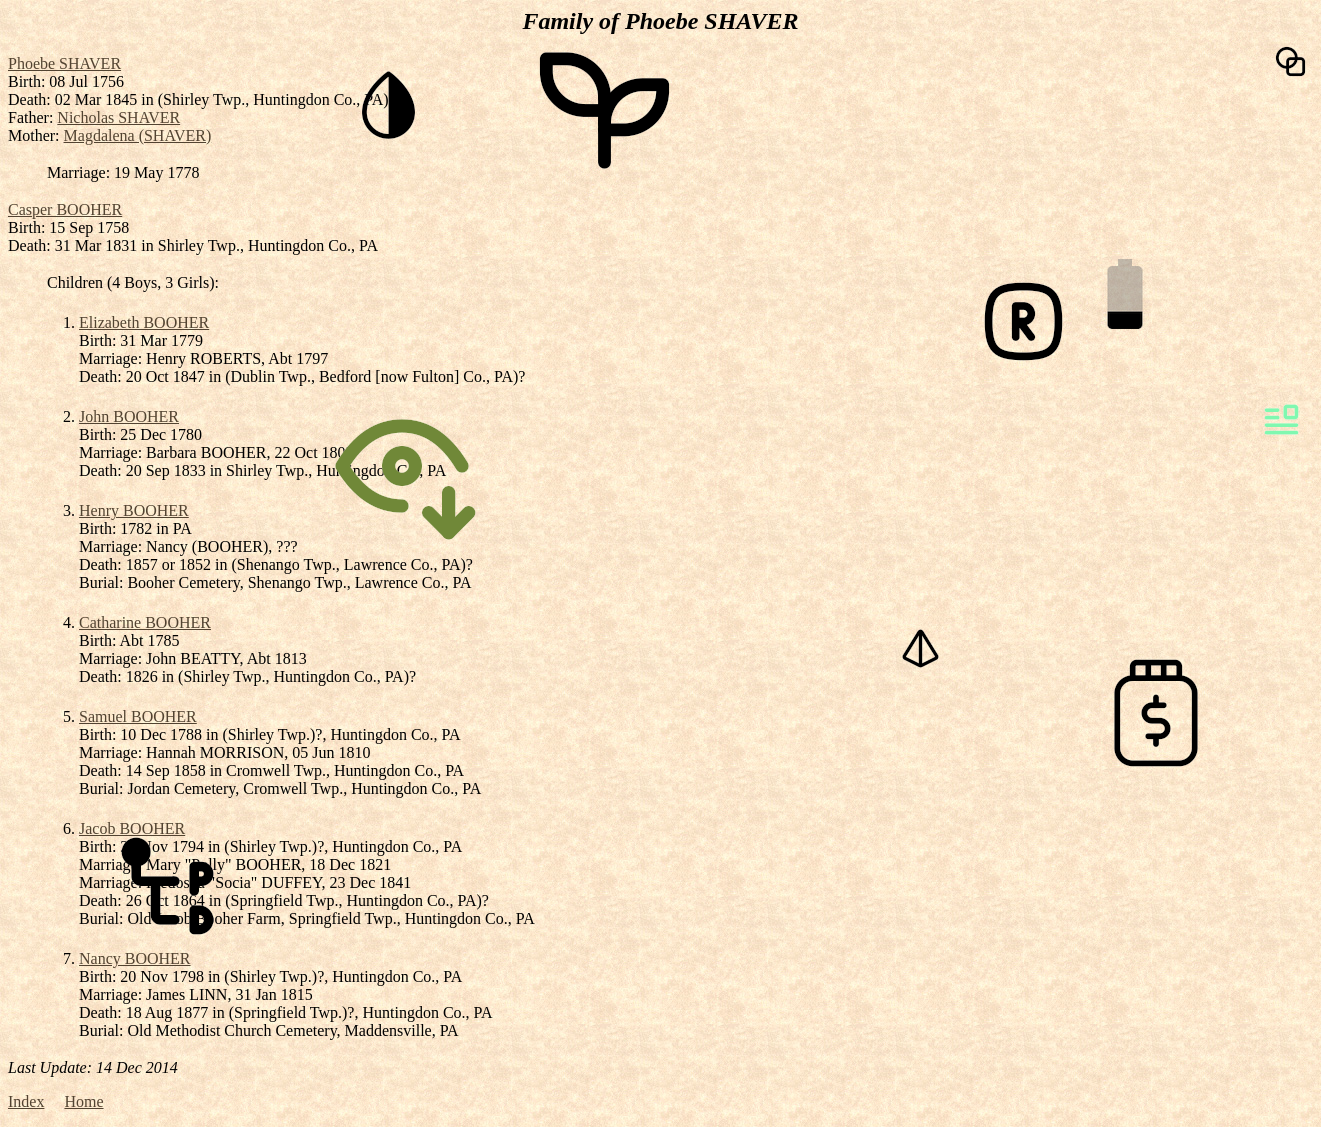 Image resolution: width=1321 pixels, height=1127 pixels. Describe the element at coordinates (604, 110) in the screenshot. I see `view plant care or gardening features` at that location.